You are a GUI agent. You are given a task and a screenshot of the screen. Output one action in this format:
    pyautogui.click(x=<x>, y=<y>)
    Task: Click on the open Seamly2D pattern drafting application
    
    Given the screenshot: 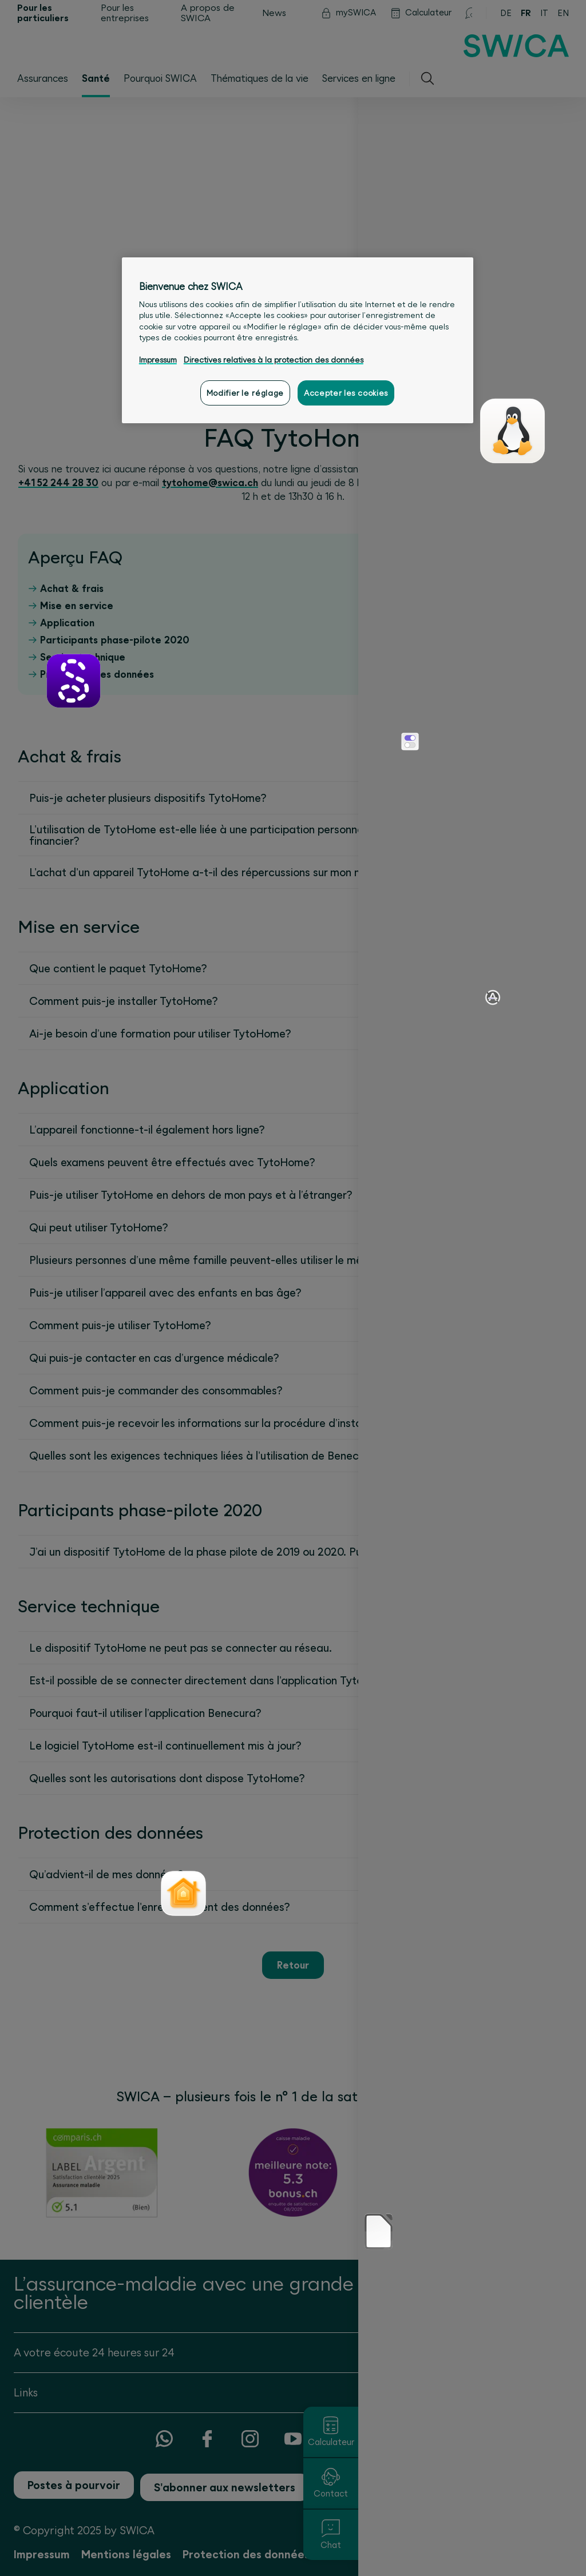 What is the action you would take?
    pyautogui.click(x=73, y=681)
    